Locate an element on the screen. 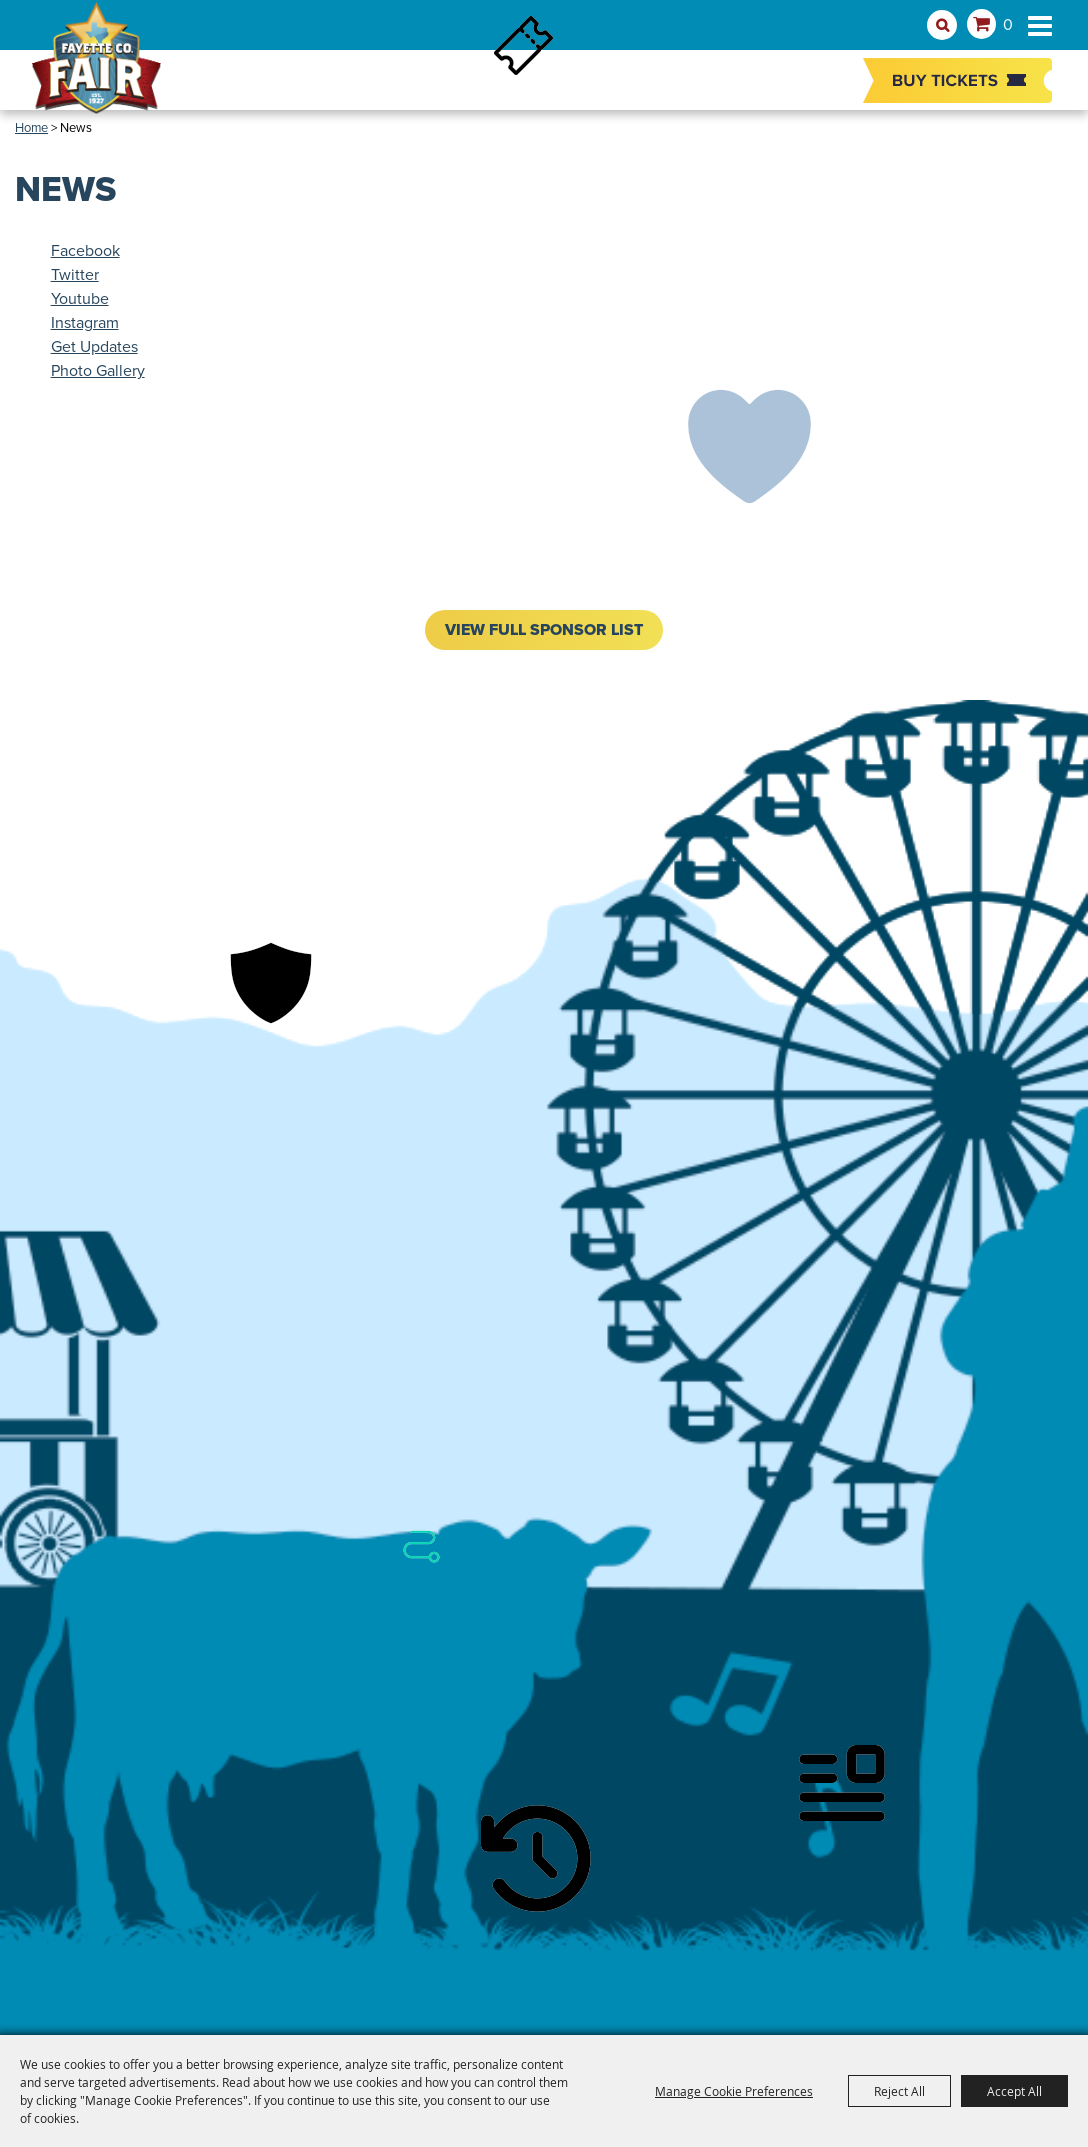 The height and width of the screenshot is (2147, 1088). add to favorites is located at coordinates (749, 446).